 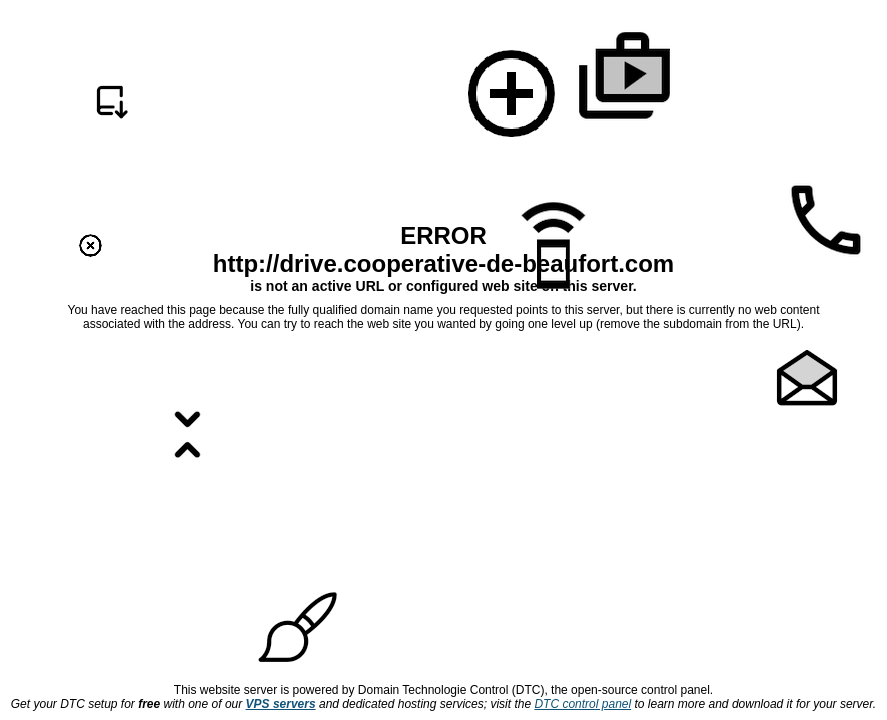 I want to click on collapse expanded content, so click(x=187, y=434).